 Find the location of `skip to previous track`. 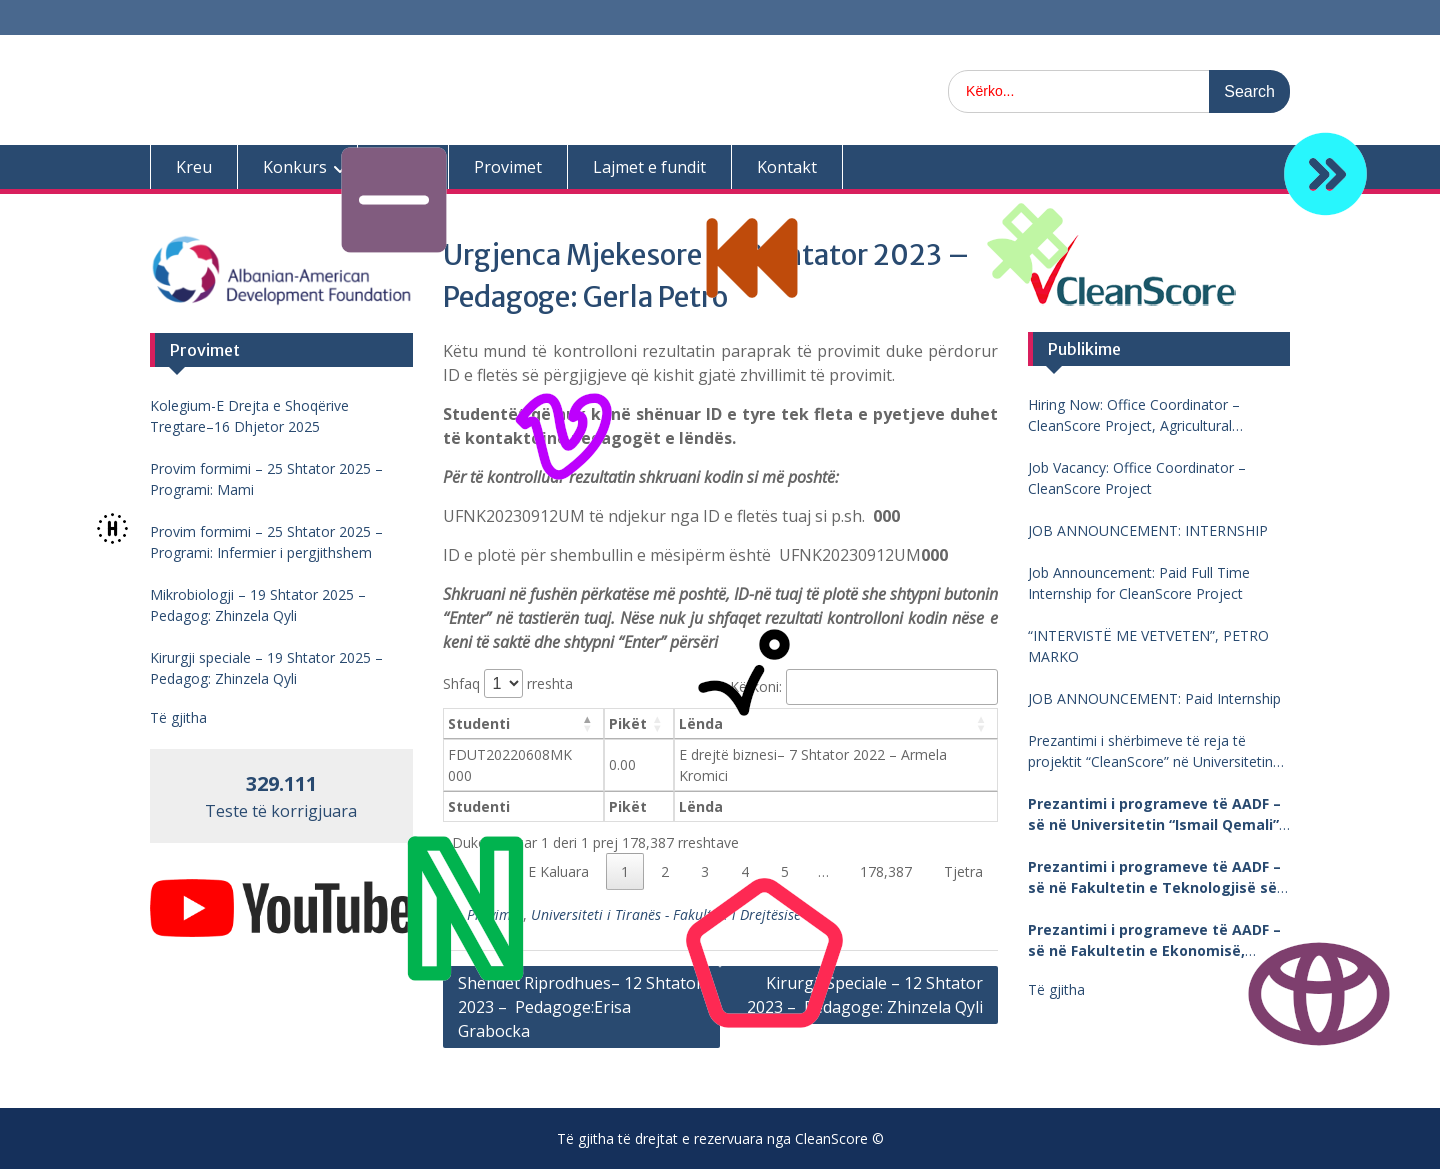

skip to previous track is located at coordinates (752, 258).